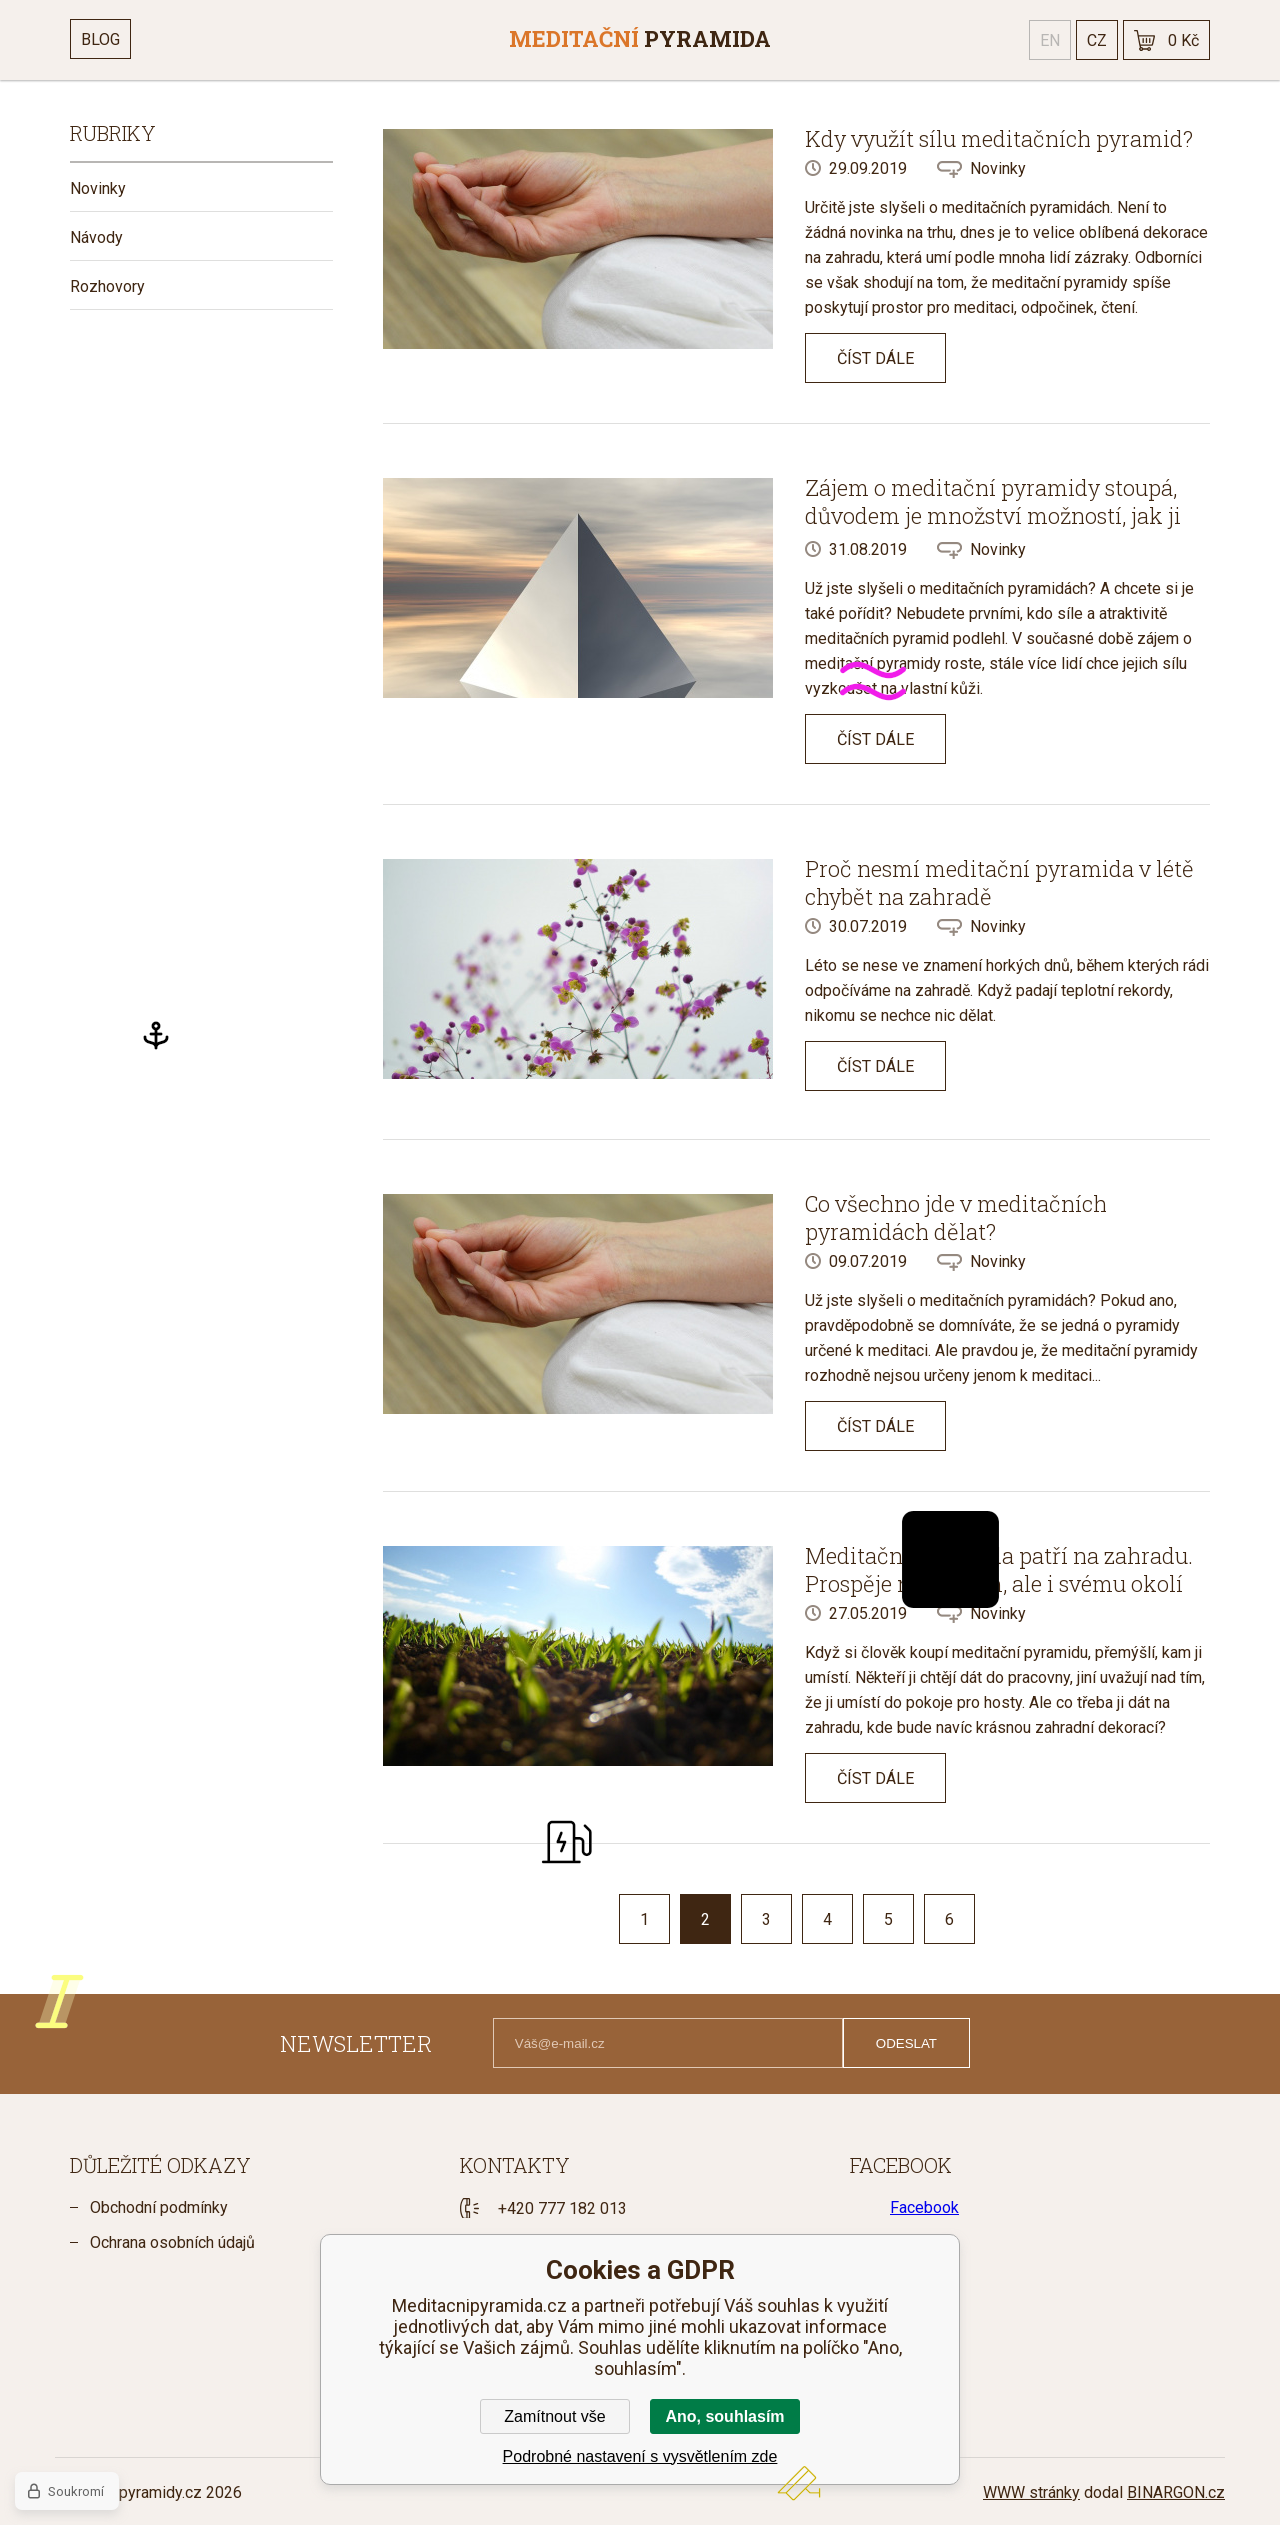 The image size is (1280, 2525). I want to click on find nearby electric vehicle charging stations, so click(565, 1842).